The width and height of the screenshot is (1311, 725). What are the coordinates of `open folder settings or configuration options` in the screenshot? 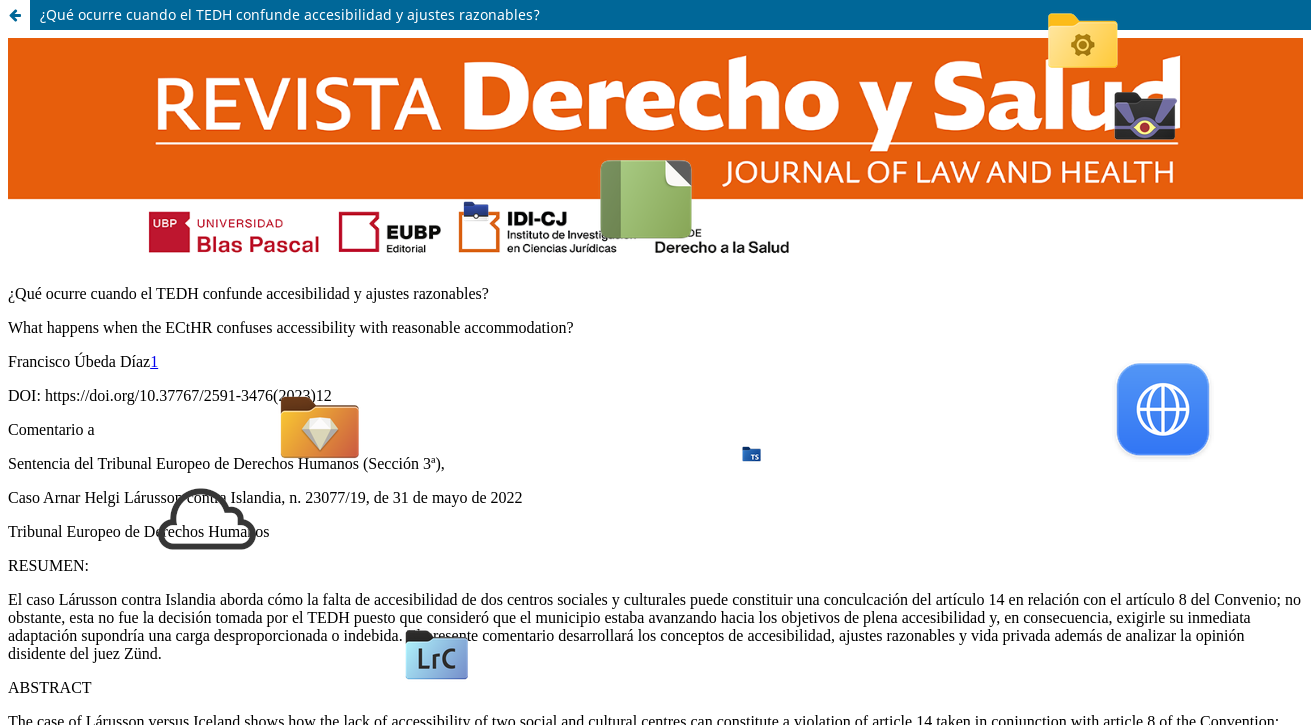 It's located at (1082, 42).